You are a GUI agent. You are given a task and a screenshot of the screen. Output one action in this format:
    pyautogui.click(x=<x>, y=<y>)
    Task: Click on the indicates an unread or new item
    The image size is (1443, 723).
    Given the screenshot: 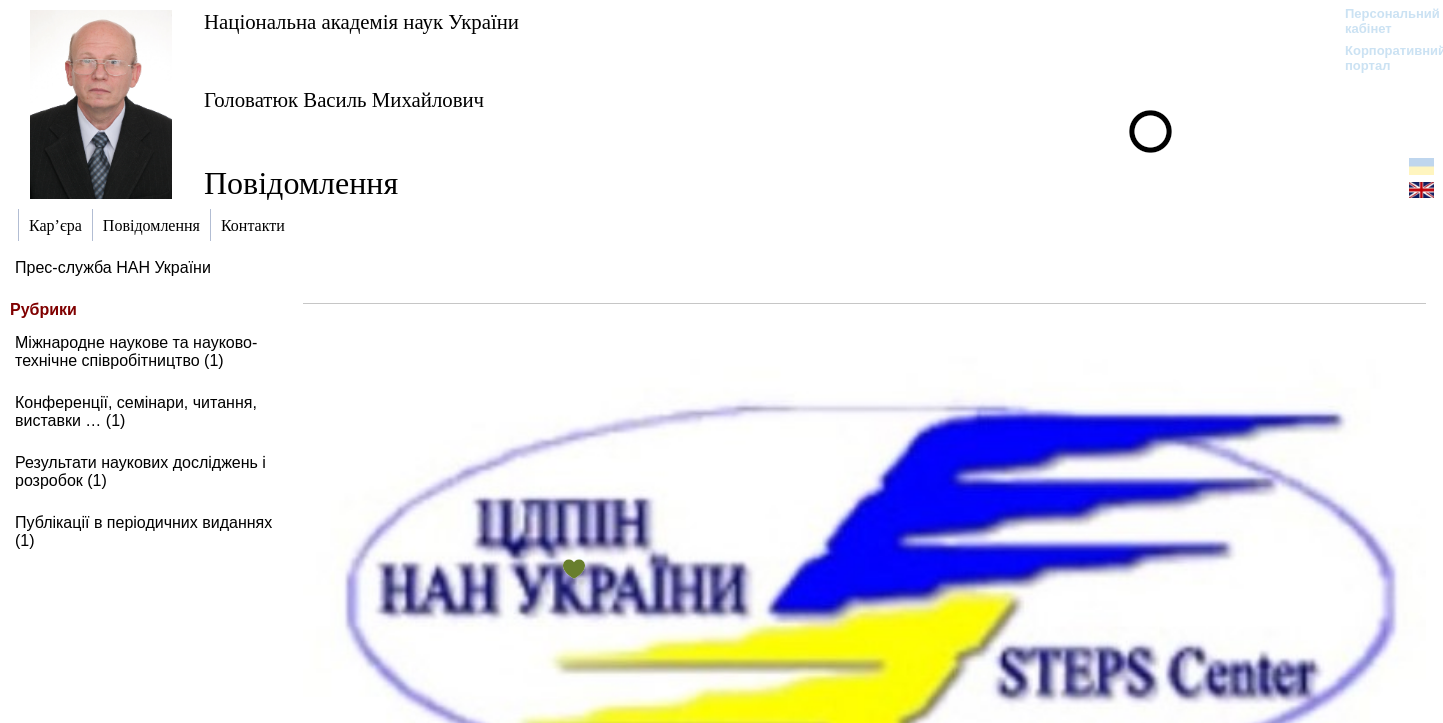 What is the action you would take?
    pyautogui.click(x=1150, y=131)
    